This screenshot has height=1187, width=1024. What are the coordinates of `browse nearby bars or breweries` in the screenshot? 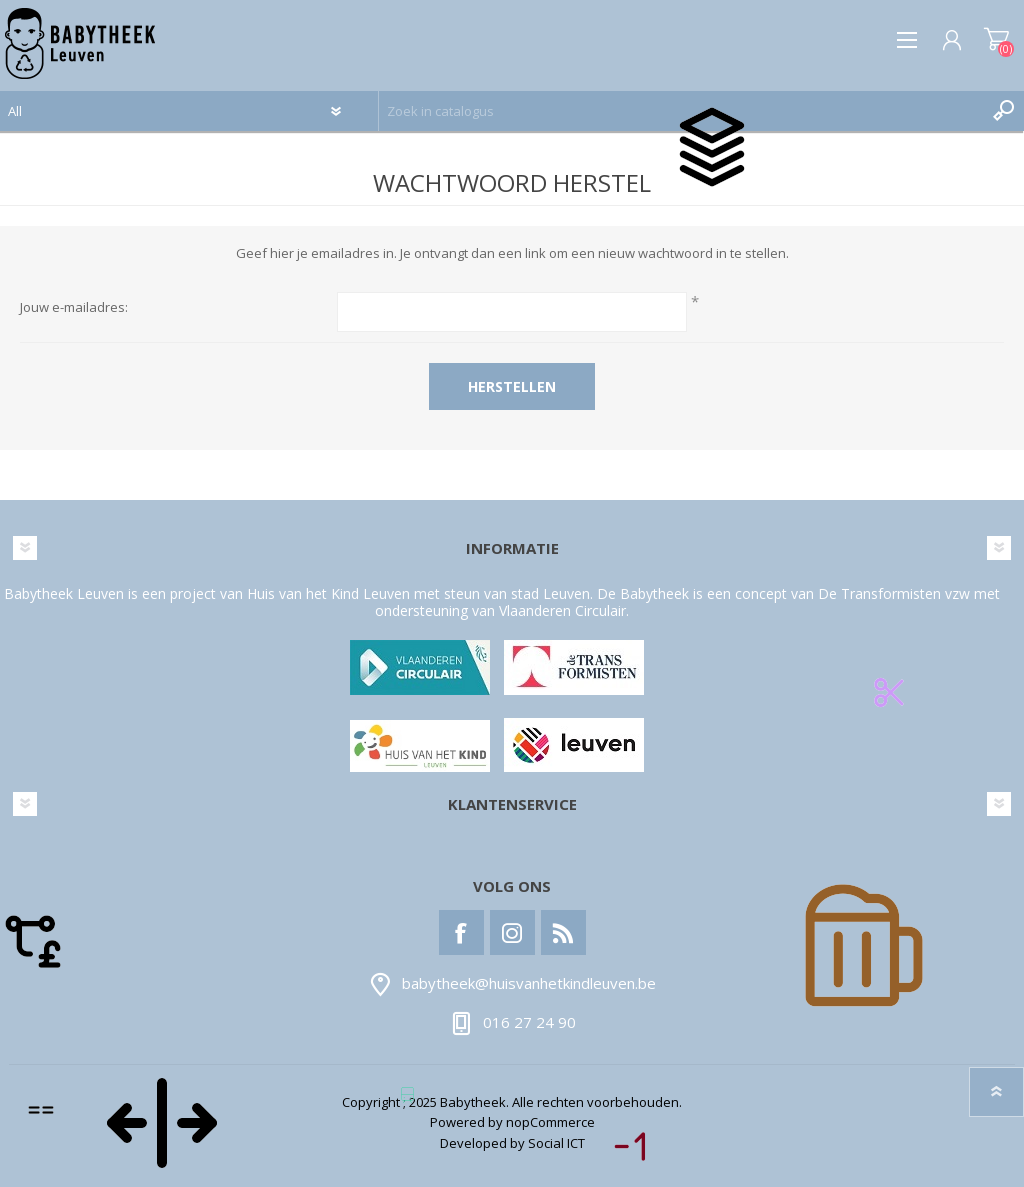 It's located at (857, 950).